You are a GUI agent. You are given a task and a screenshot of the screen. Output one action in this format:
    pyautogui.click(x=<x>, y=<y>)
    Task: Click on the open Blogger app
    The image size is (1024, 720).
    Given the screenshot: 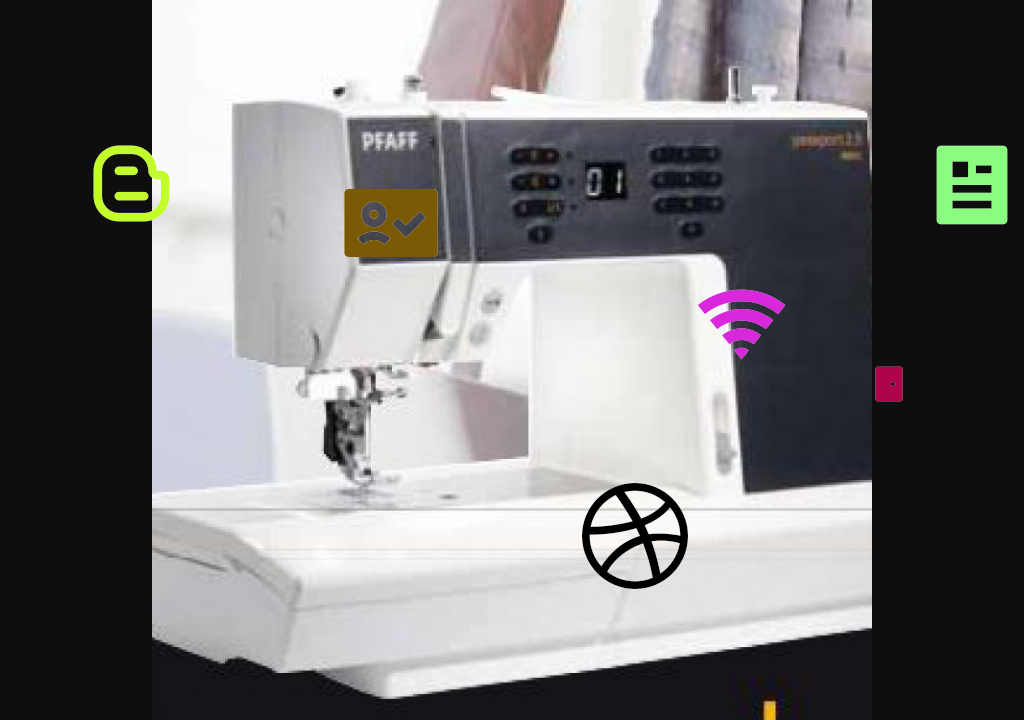 What is the action you would take?
    pyautogui.click(x=131, y=183)
    